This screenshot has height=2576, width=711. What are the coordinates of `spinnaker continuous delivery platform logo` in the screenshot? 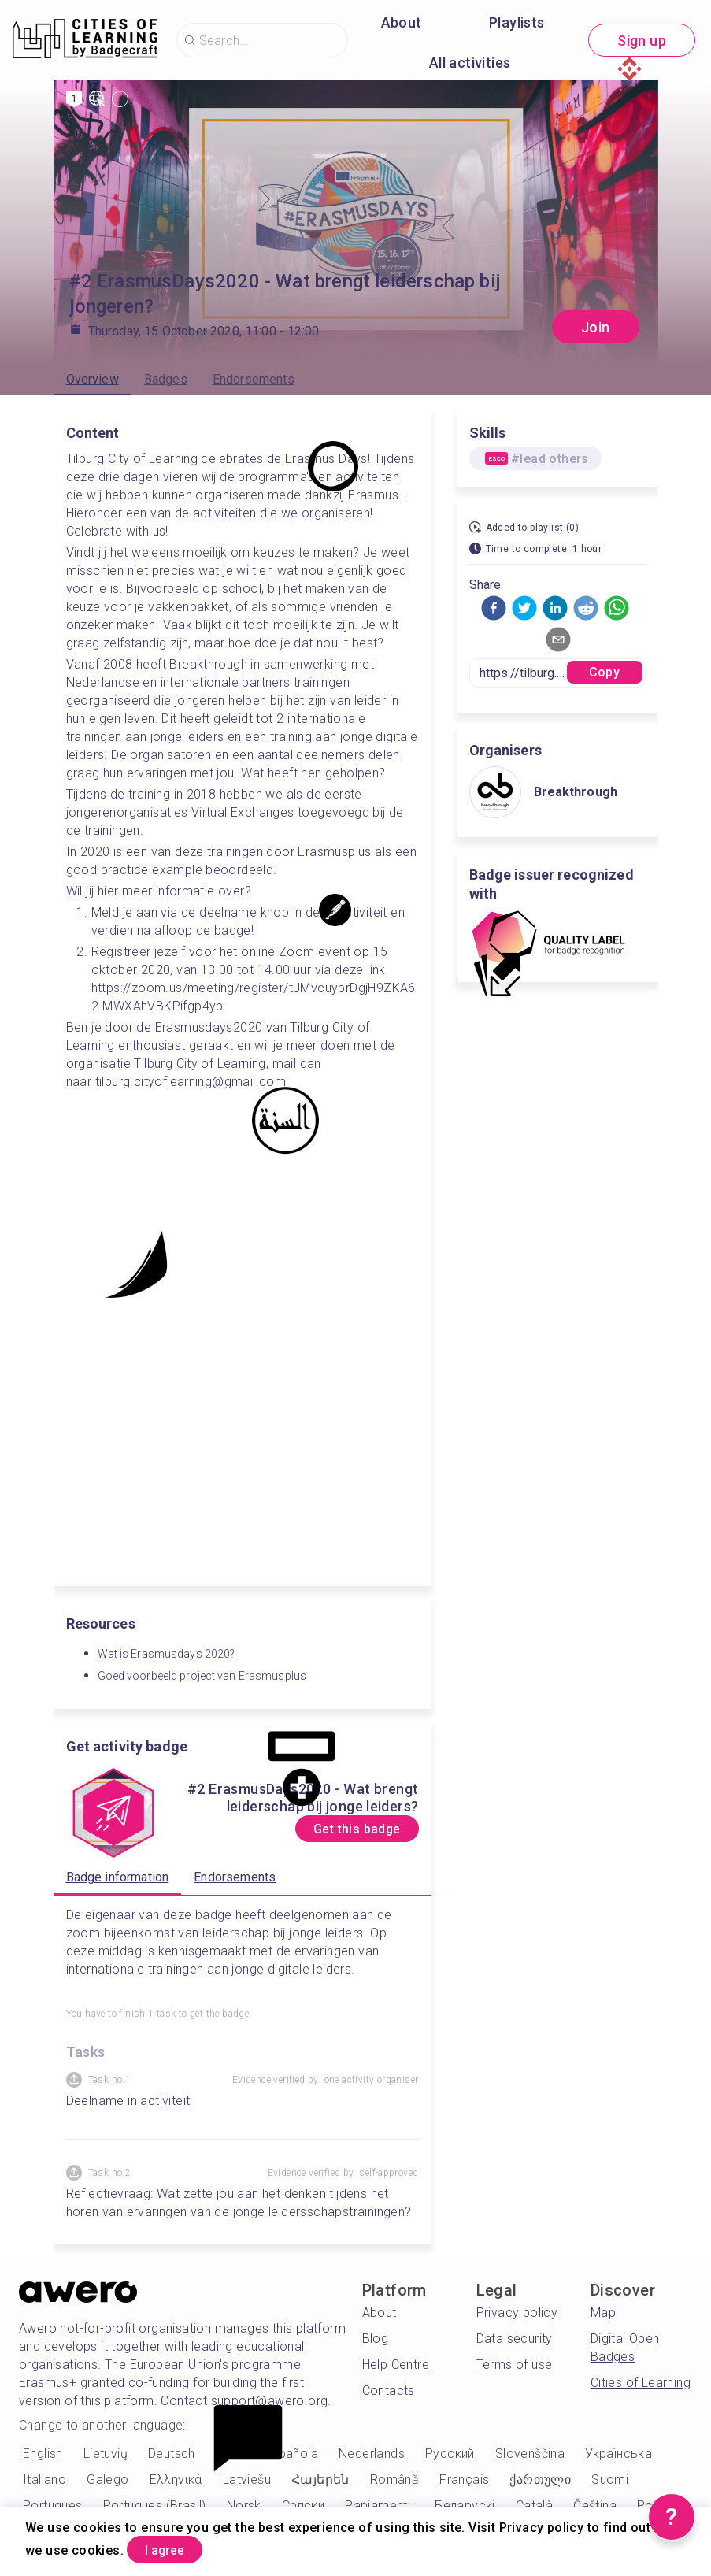 It's located at (135, 1264).